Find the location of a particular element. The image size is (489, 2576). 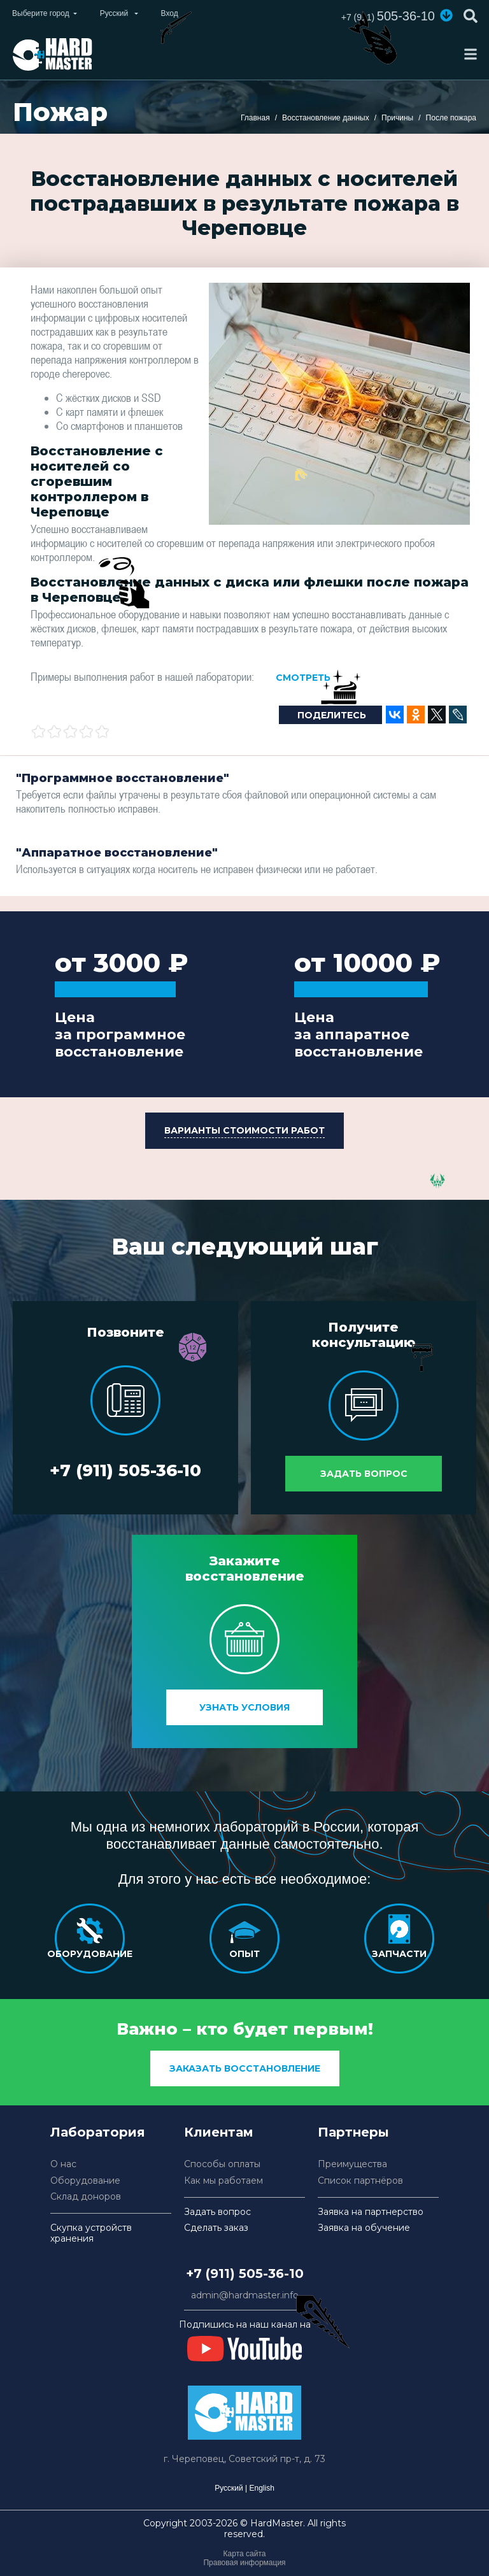

flip a coin for random decision is located at coordinates (122, 581).